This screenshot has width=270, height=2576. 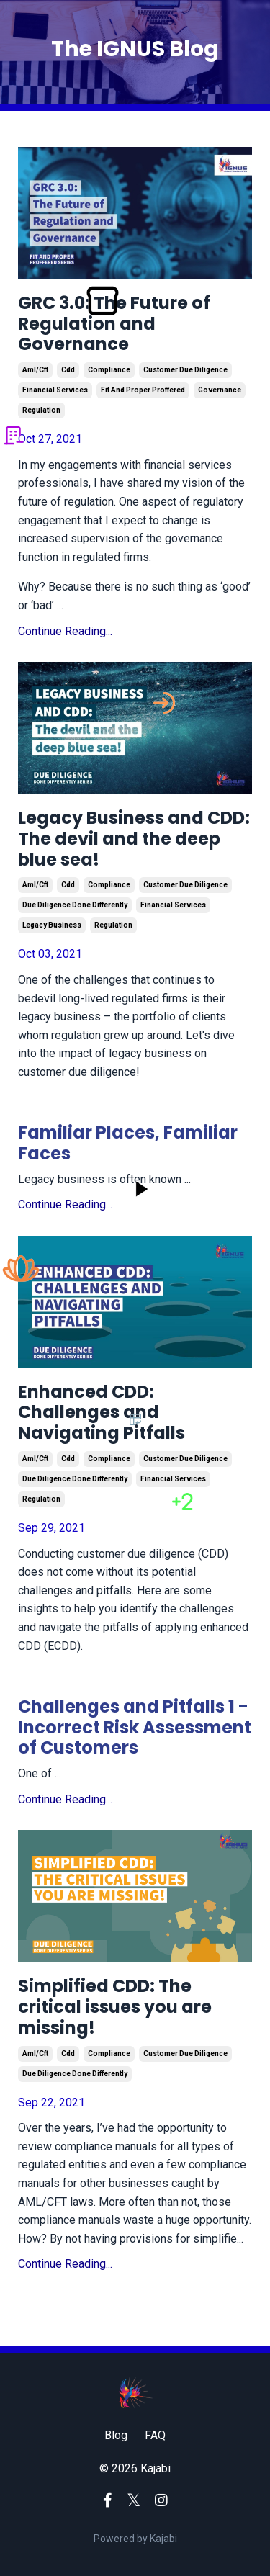 I want to click on pivot table column in spreadsheet view, so click(x=135, y=1419).